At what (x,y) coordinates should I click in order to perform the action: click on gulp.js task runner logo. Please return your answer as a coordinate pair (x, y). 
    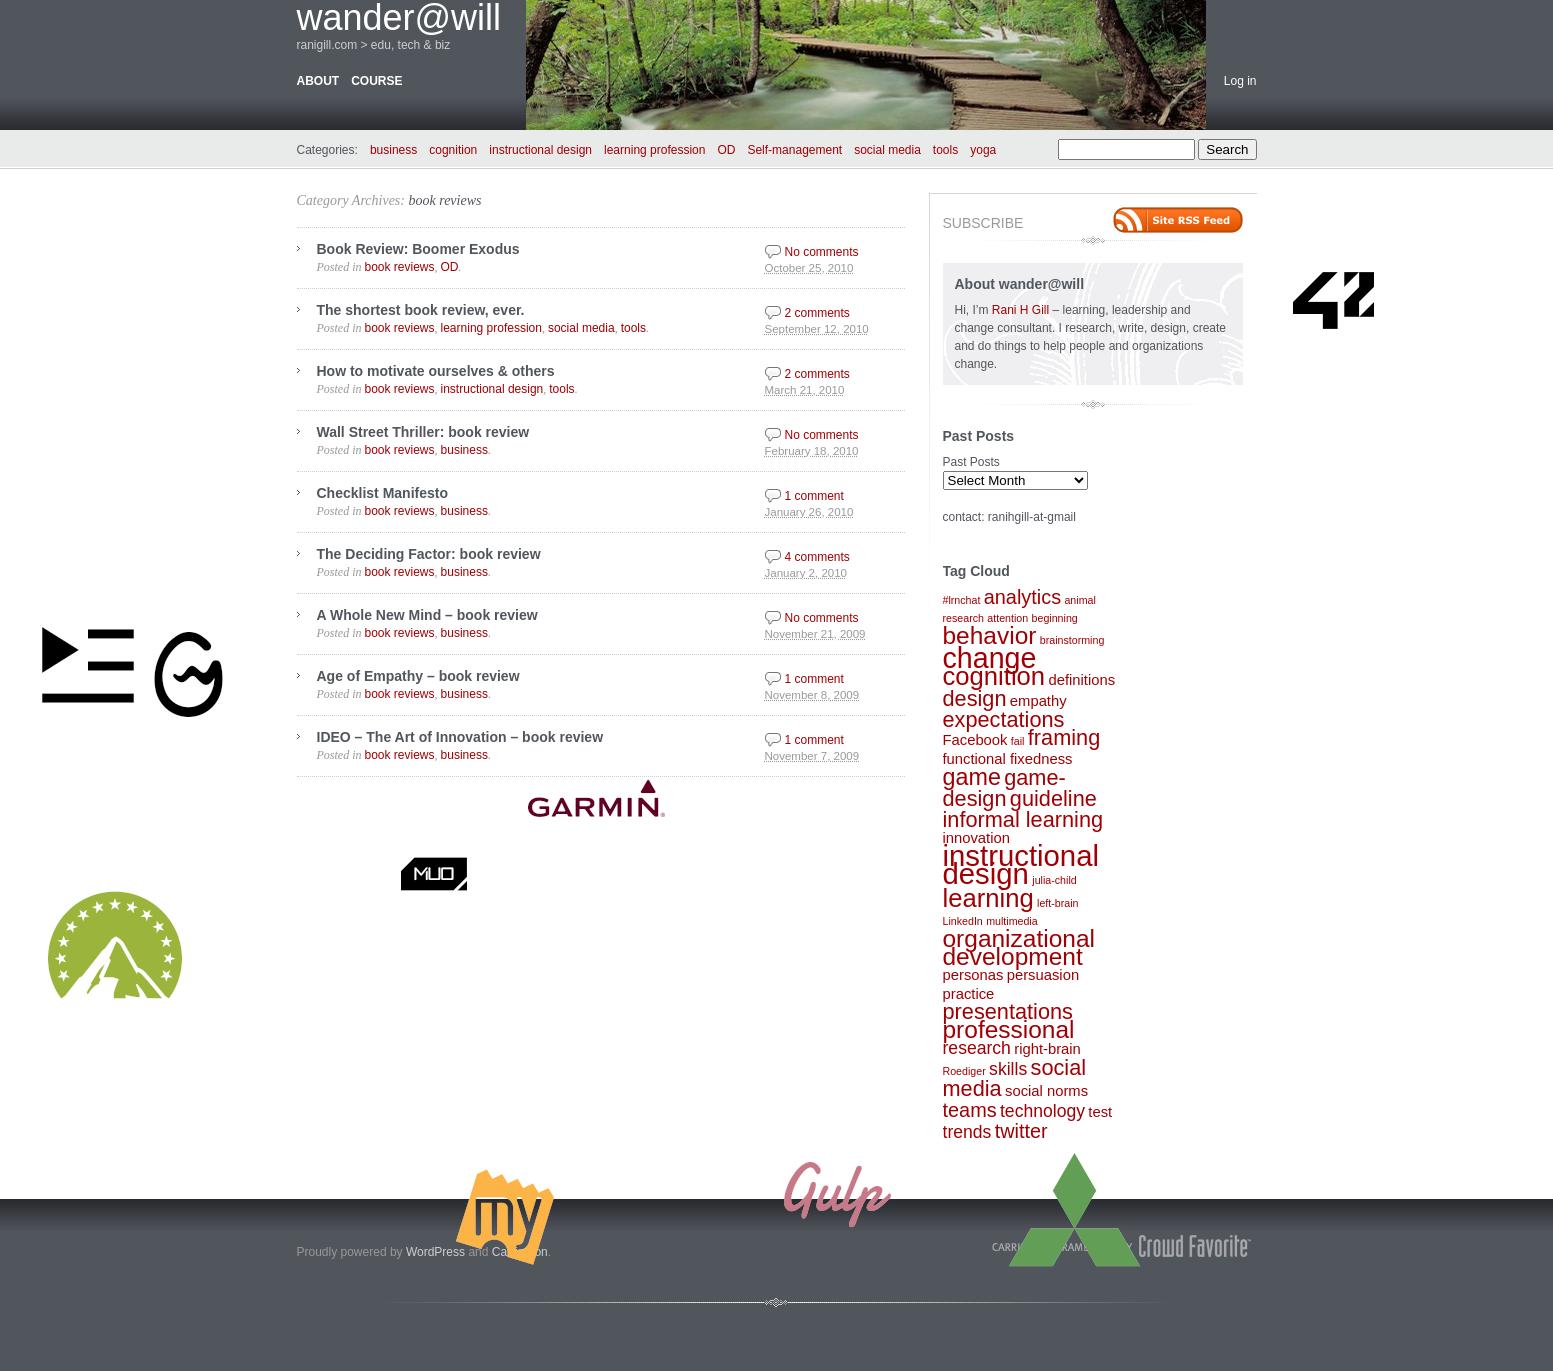
    Looking at the image, I should click on (837, 1194).